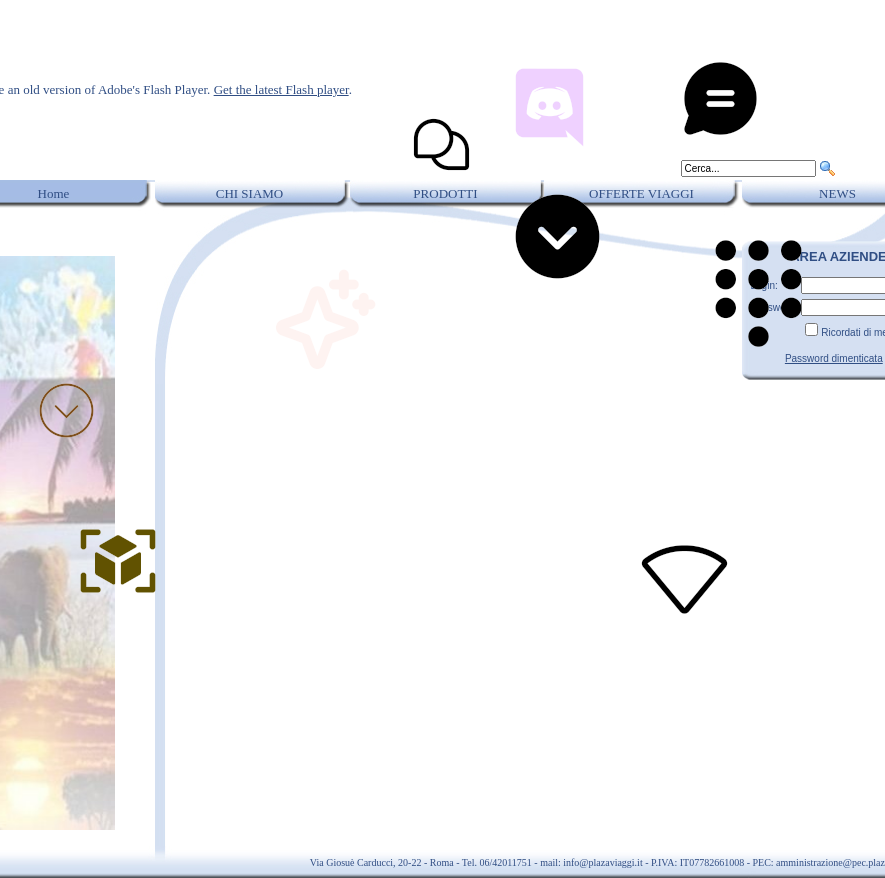 This screenshot has height=878, width=885. I want to click on no wifi signal available, so click(684, 579).